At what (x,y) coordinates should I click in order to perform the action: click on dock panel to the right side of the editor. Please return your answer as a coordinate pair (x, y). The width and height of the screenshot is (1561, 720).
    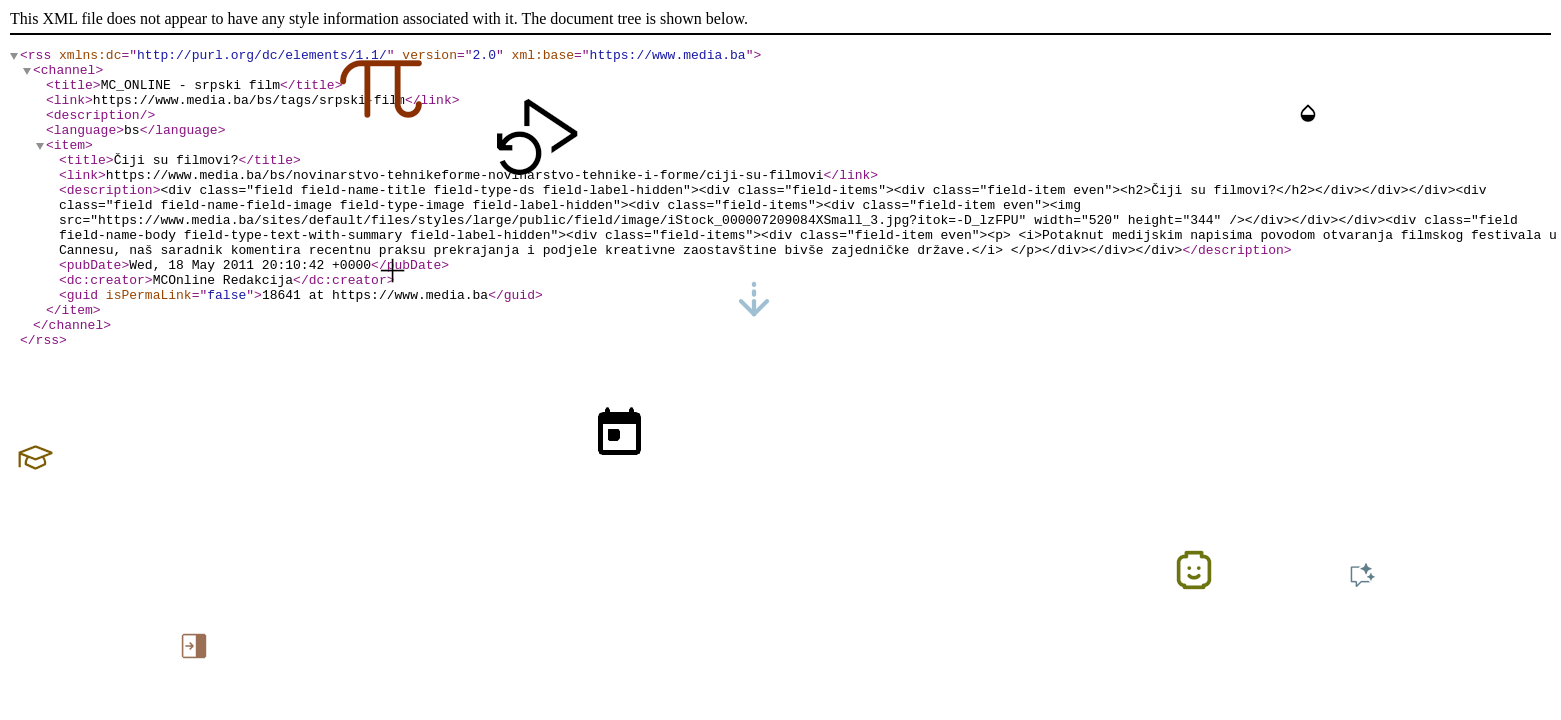
    Looking at the image, I should click on (194, 646).